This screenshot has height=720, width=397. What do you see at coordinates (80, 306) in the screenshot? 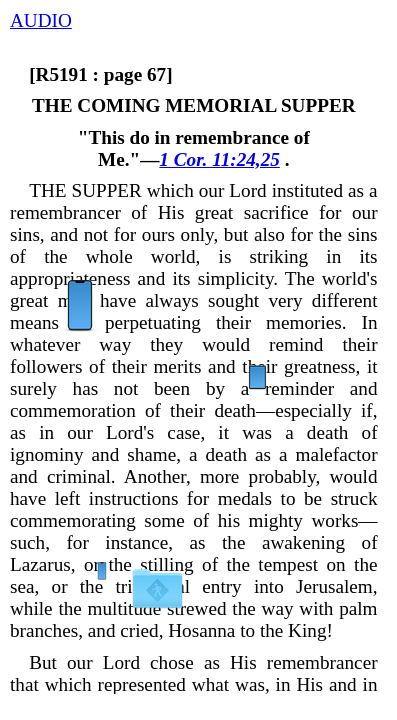
I see `iPhone 13 Pro device icon` at bounding box center [80, 306].